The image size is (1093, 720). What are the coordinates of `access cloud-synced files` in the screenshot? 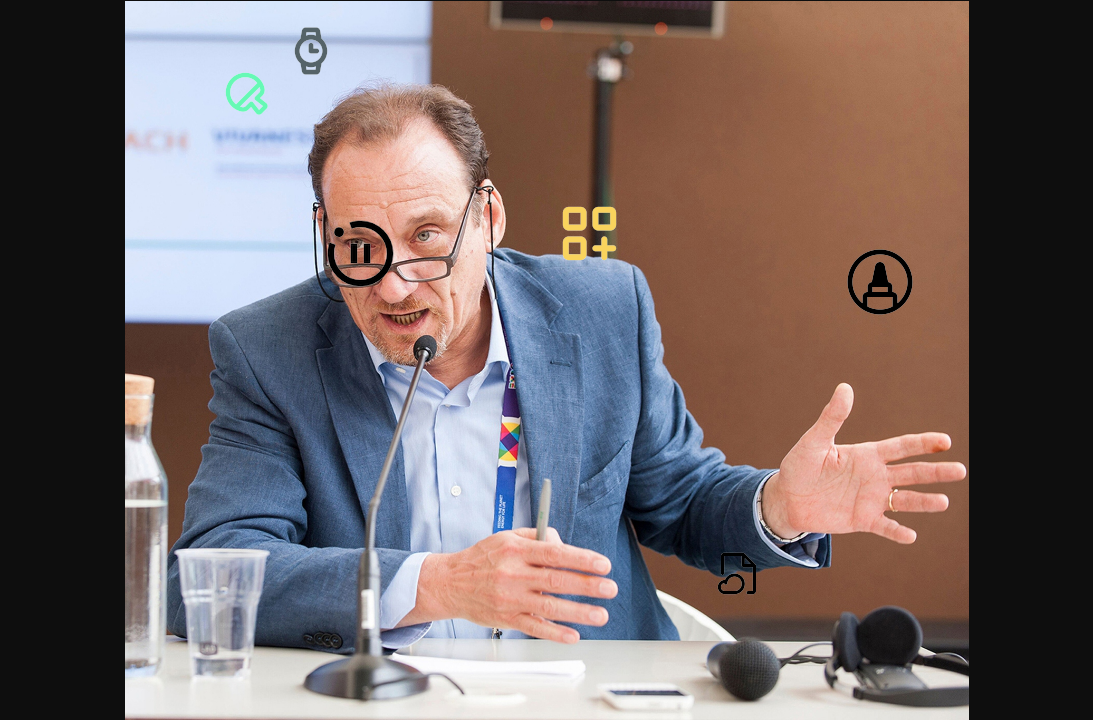 It's located at (738, 573).